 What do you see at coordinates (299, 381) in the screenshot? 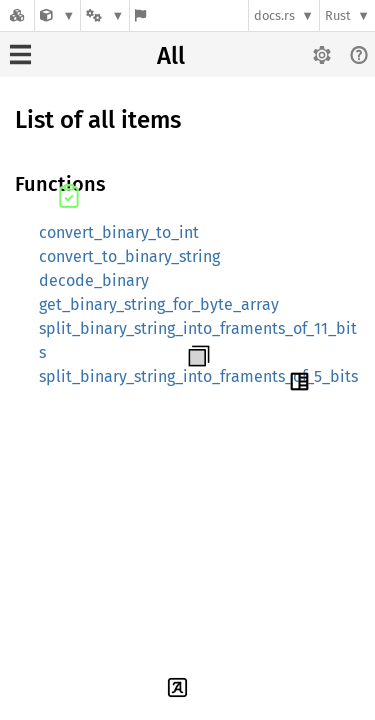
I see `toggle between split-screen or half-view mode` at bounding box center [299, 381].